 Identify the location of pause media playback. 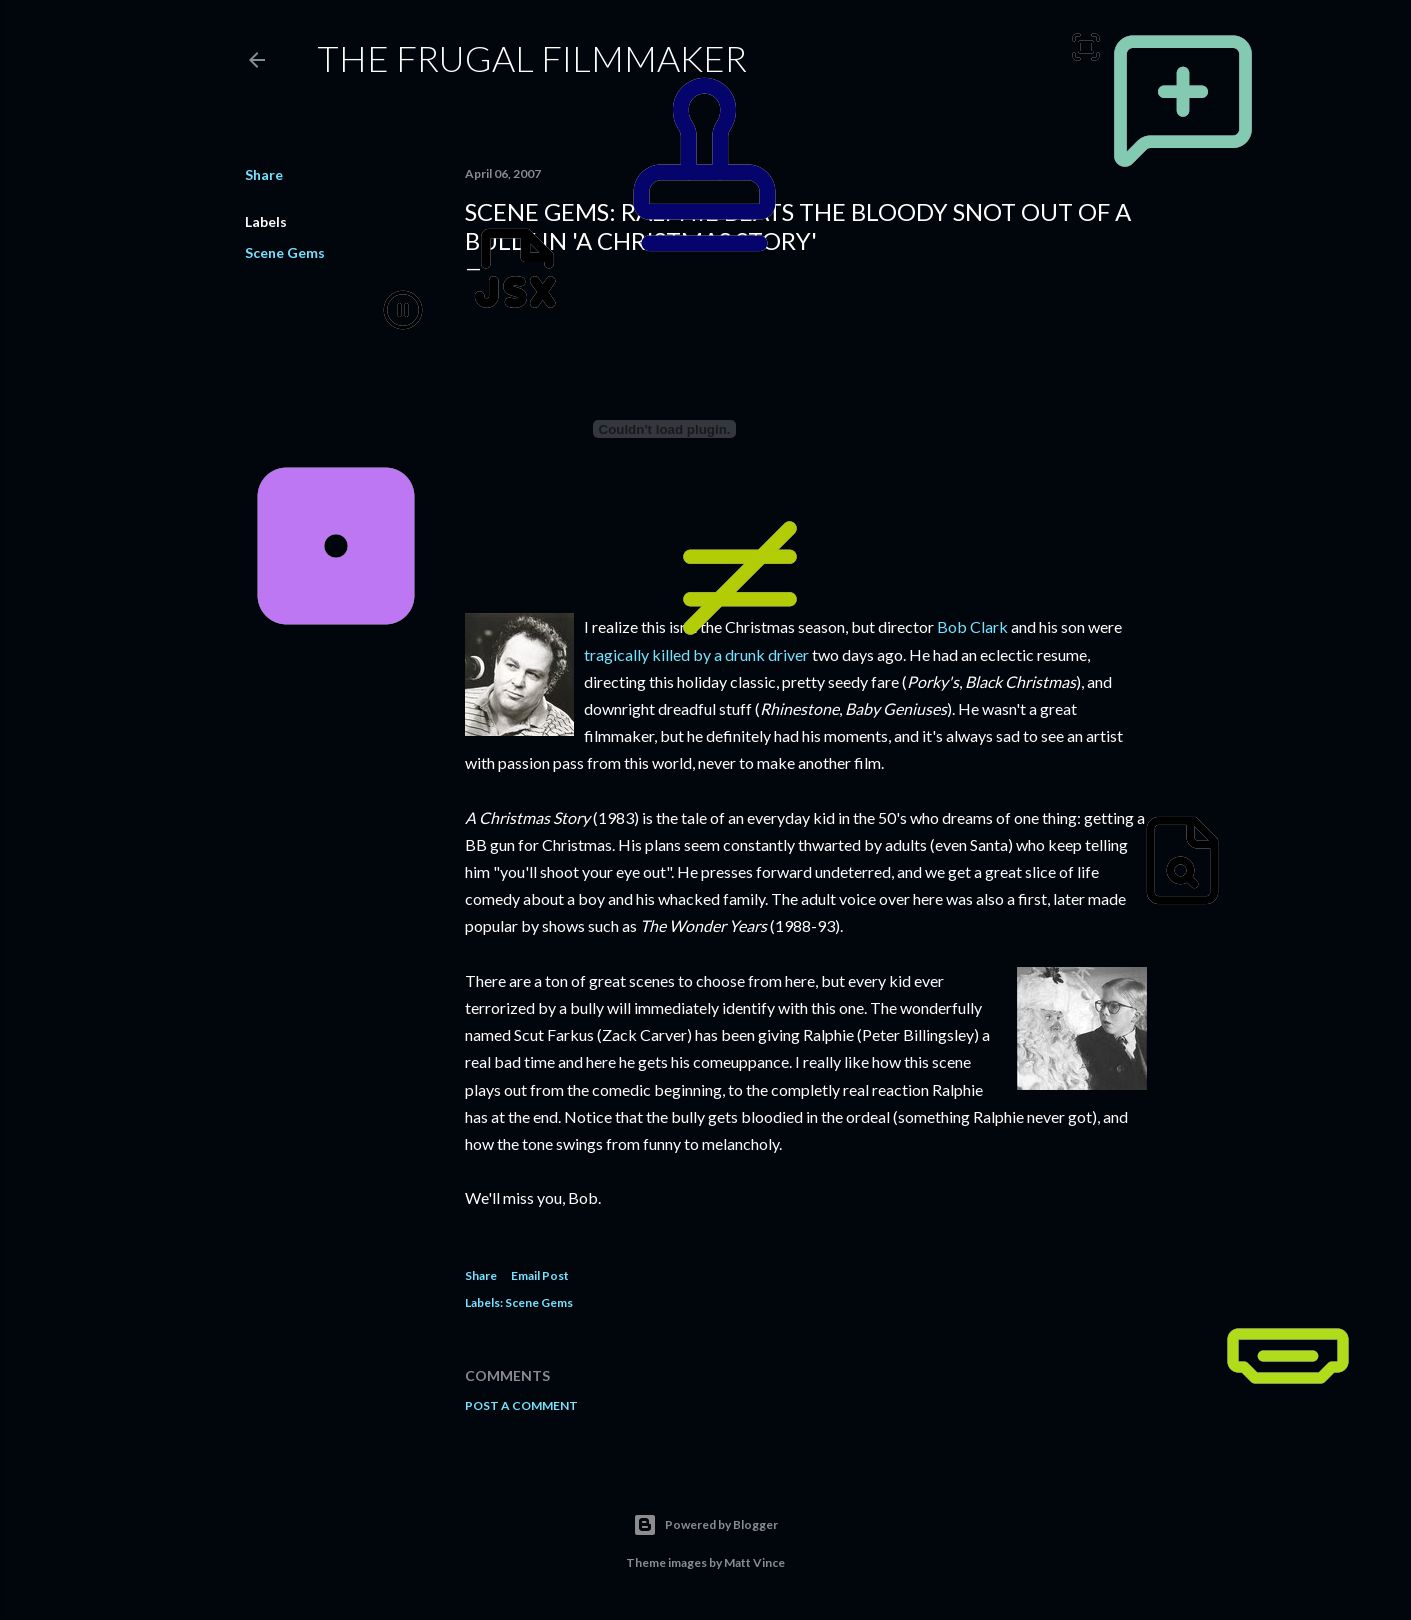
(403, 310).